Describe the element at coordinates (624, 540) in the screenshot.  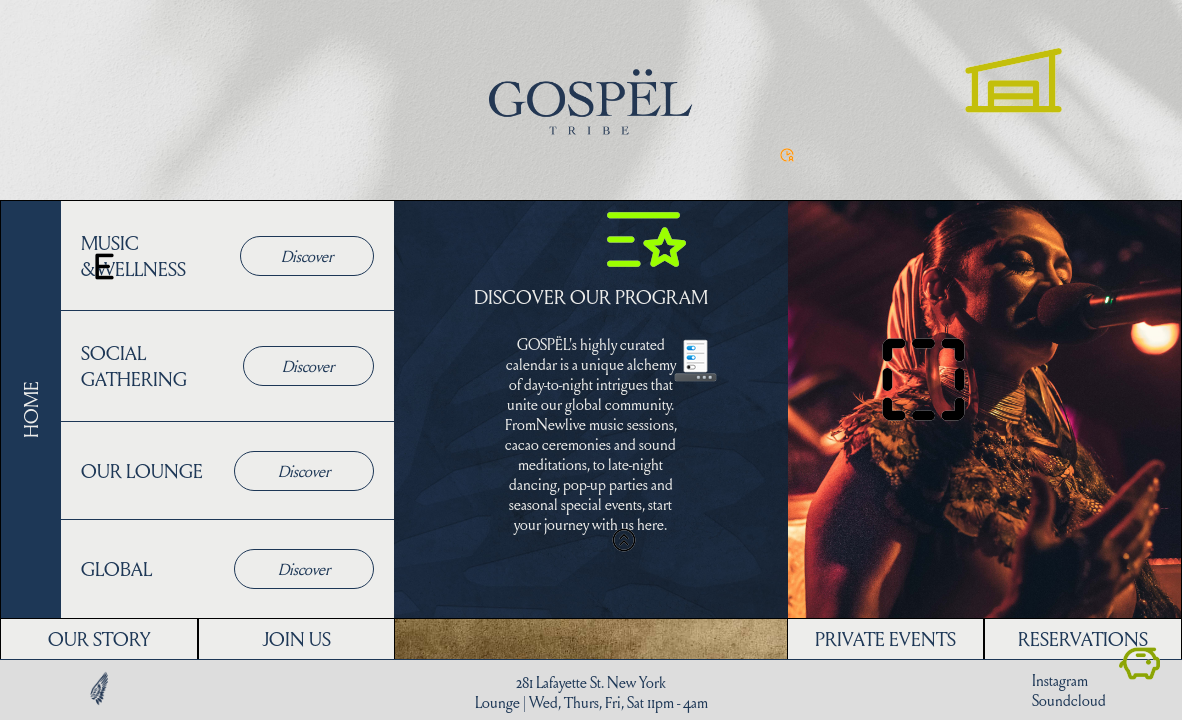
I see `scroll to top of page` at that location.